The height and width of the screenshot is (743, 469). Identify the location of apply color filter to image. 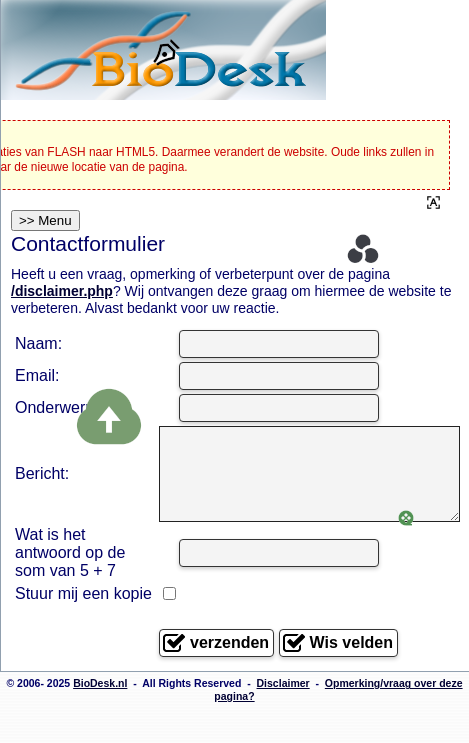
(363, 251).